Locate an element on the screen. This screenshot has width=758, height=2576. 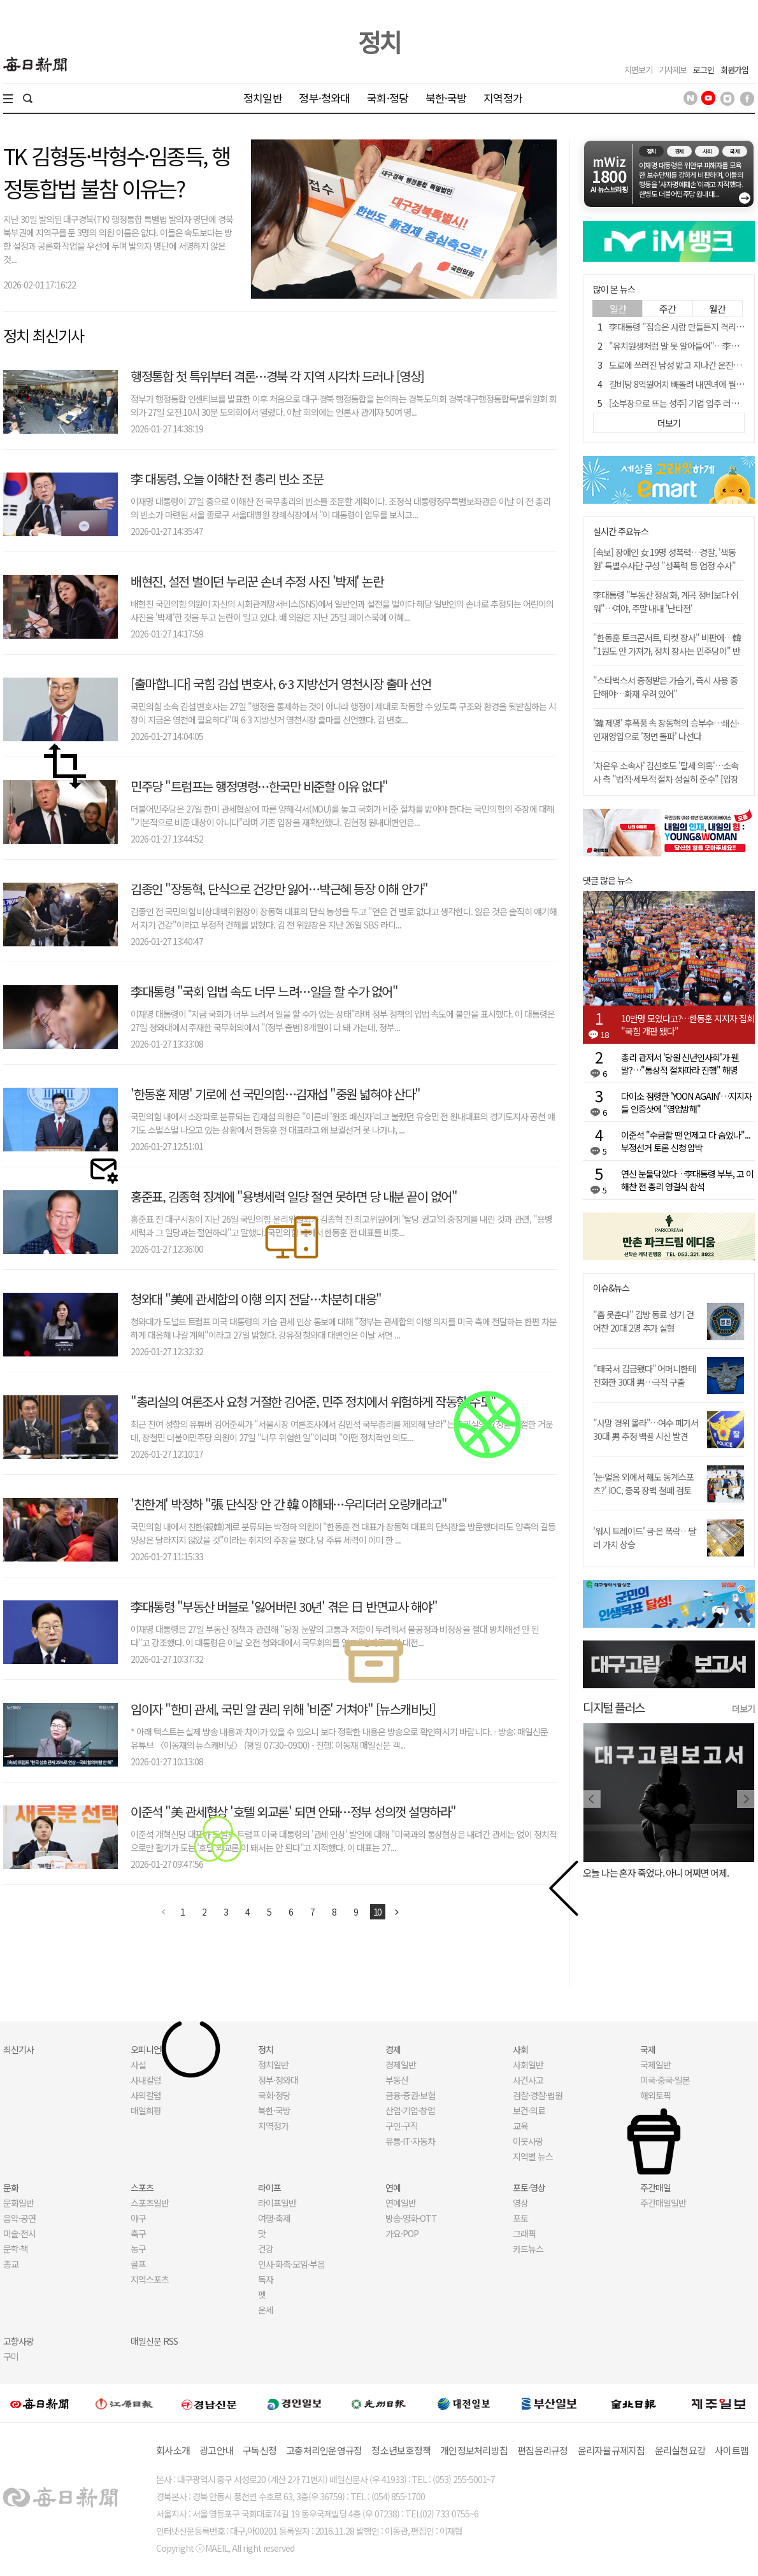
loading or processing in progress is located at coordinates (190, 2048).